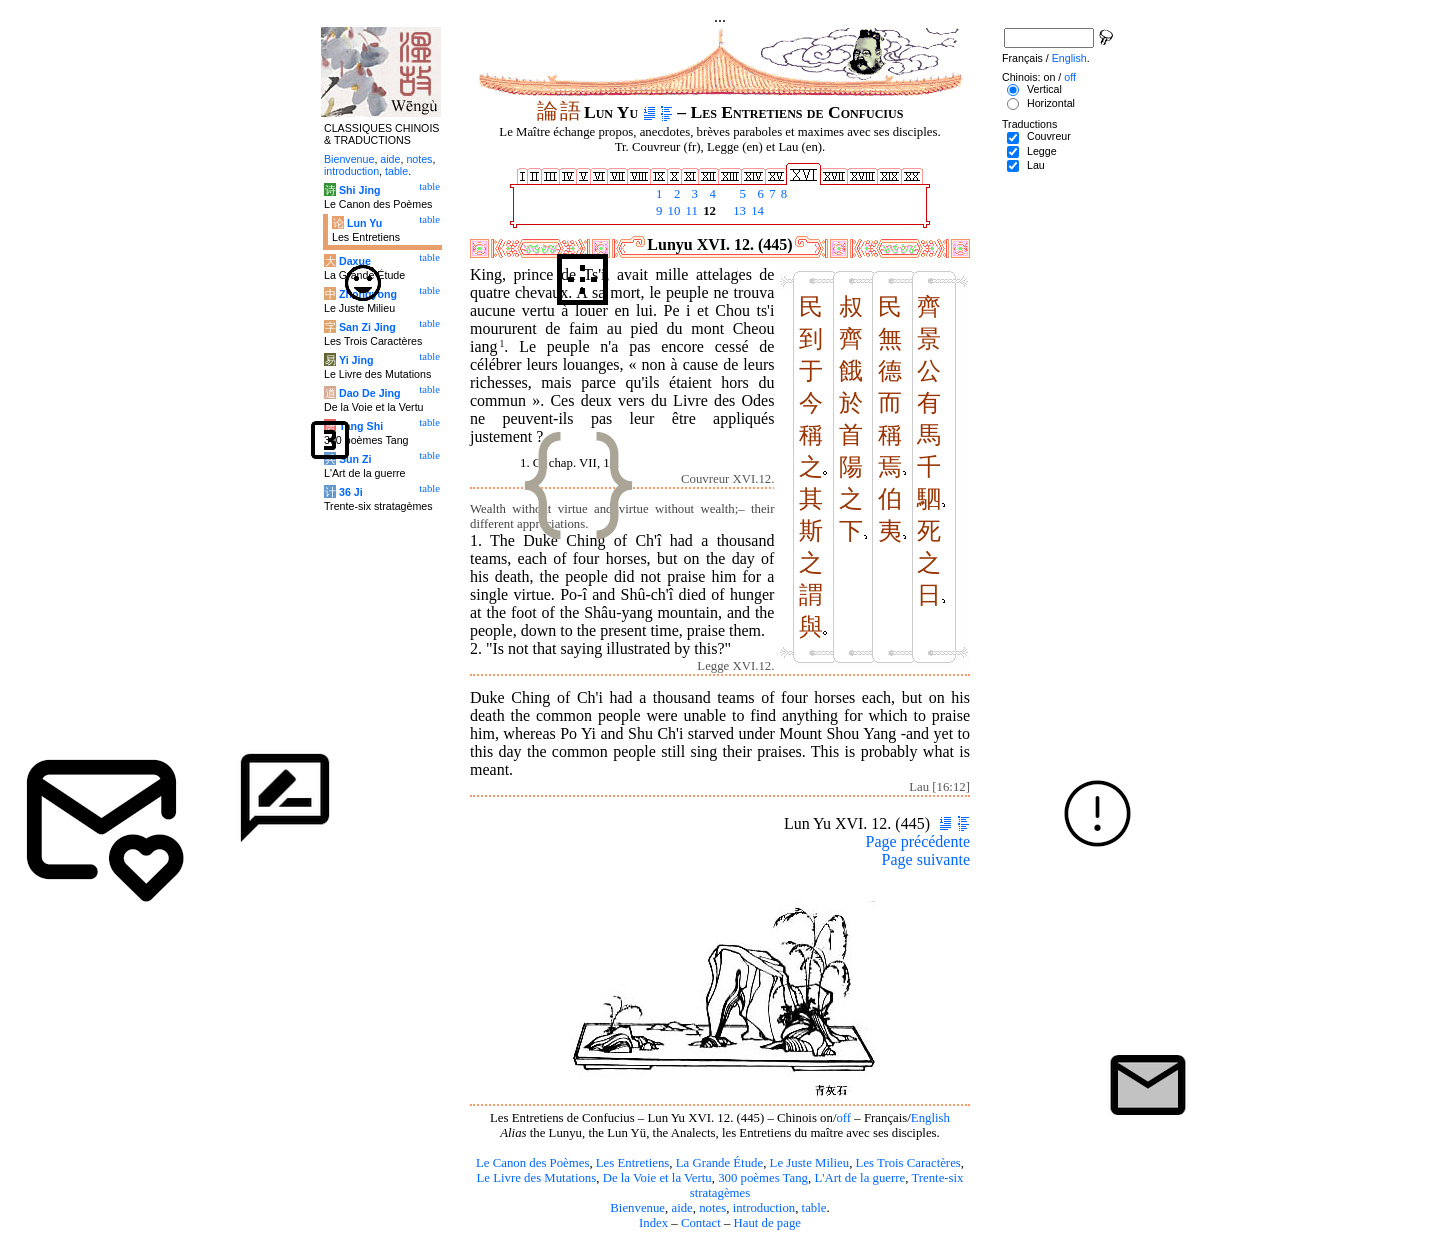  Describe the element at coordinates (582, 279) in the screenshot. I see `apply outer border to selected cells` at that location.